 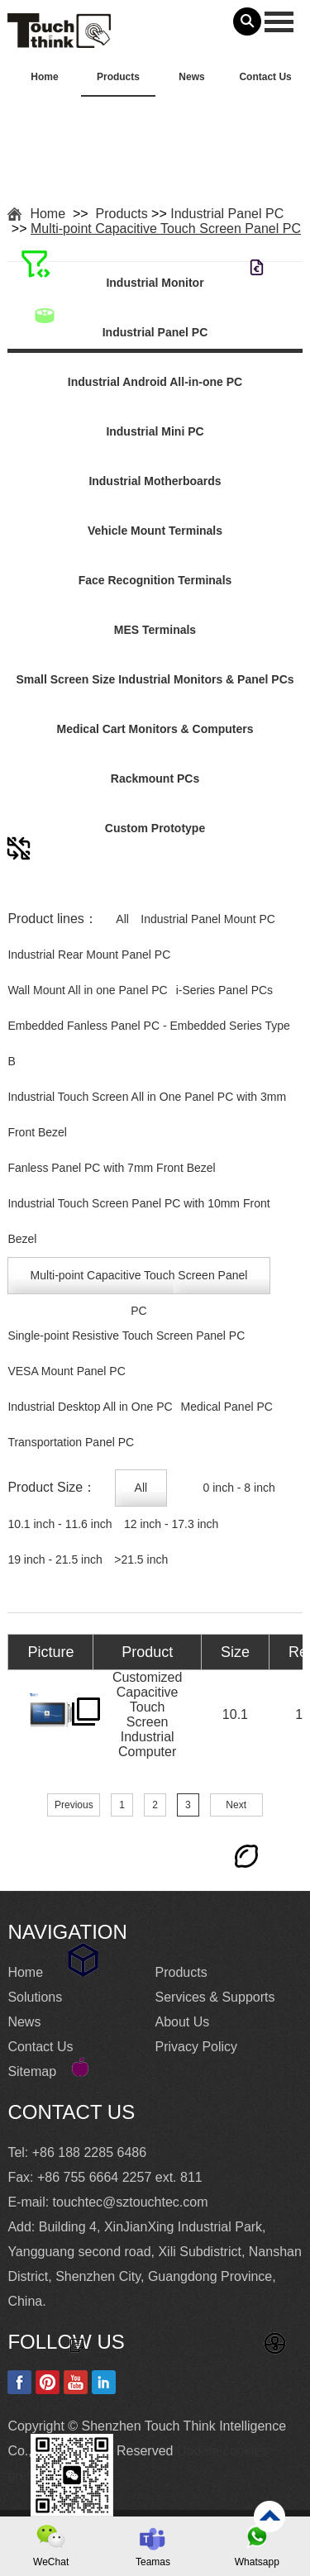 What do you see at coordinates (83, 1959) in the screenshot?
I see `view package or shipment details` at bounding box center [83, 1959].